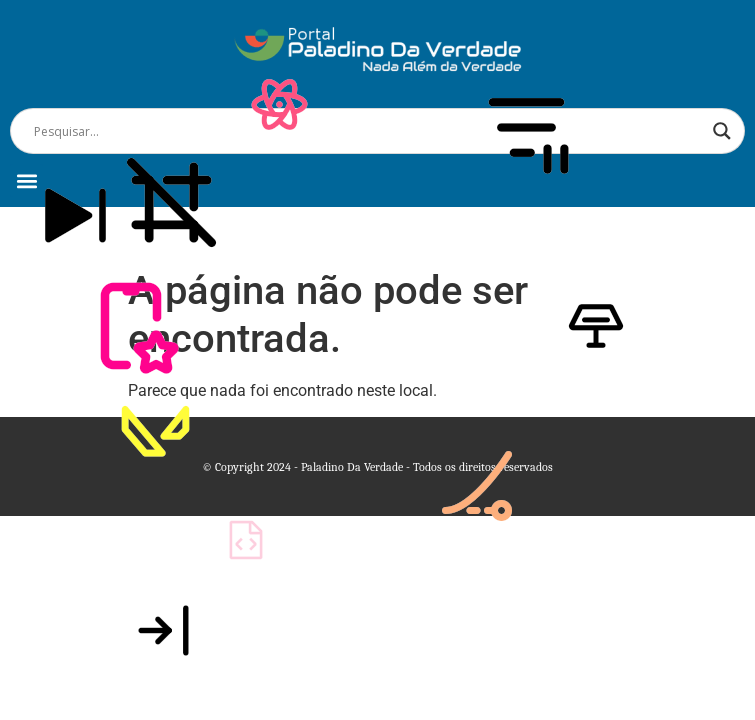  Describe the element at coordinates (155, 429) in the screenshot. I see `launch Valorant game` at that location.